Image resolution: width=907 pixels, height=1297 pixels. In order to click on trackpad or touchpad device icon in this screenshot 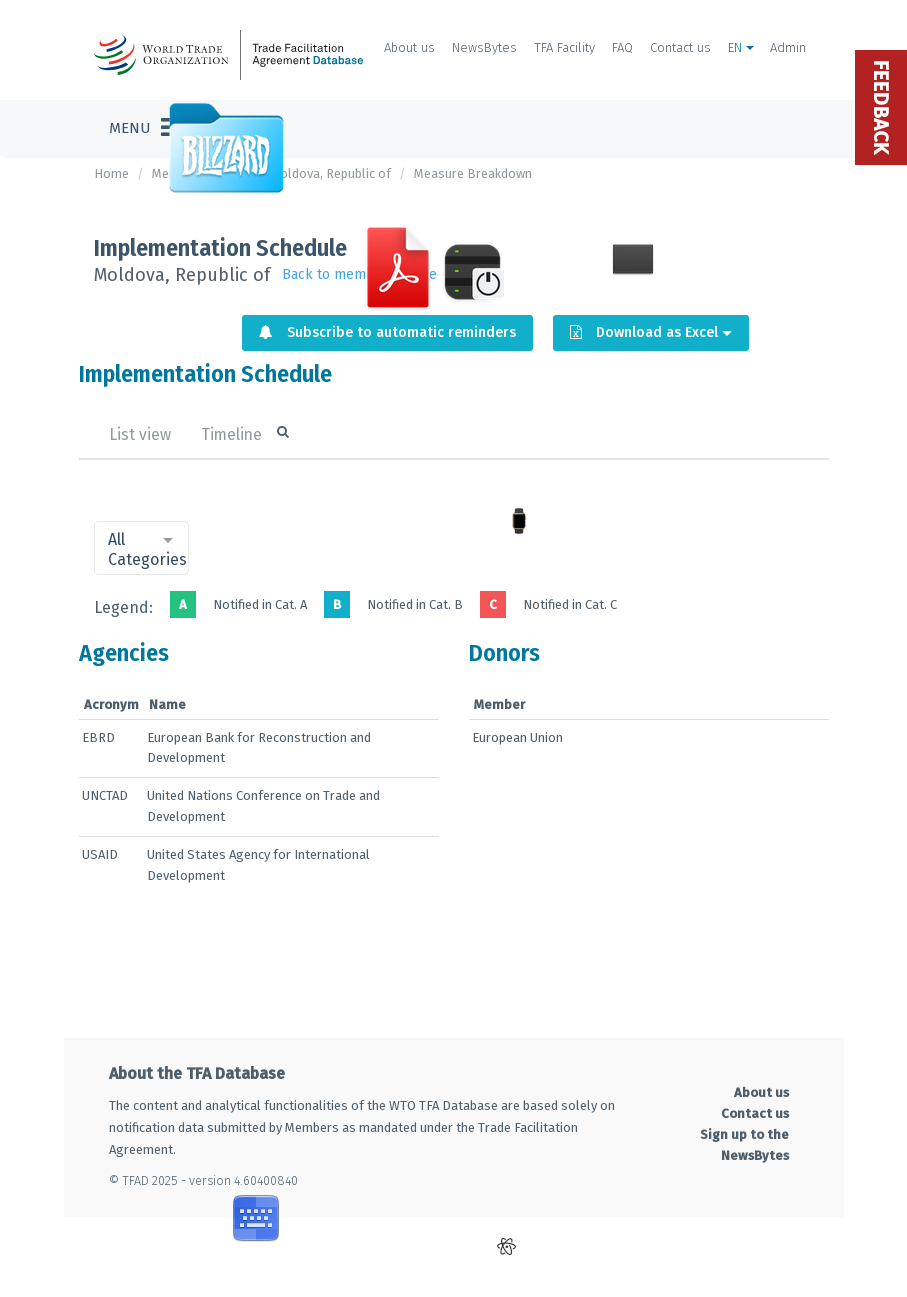, I will do `click(633, 259)`.